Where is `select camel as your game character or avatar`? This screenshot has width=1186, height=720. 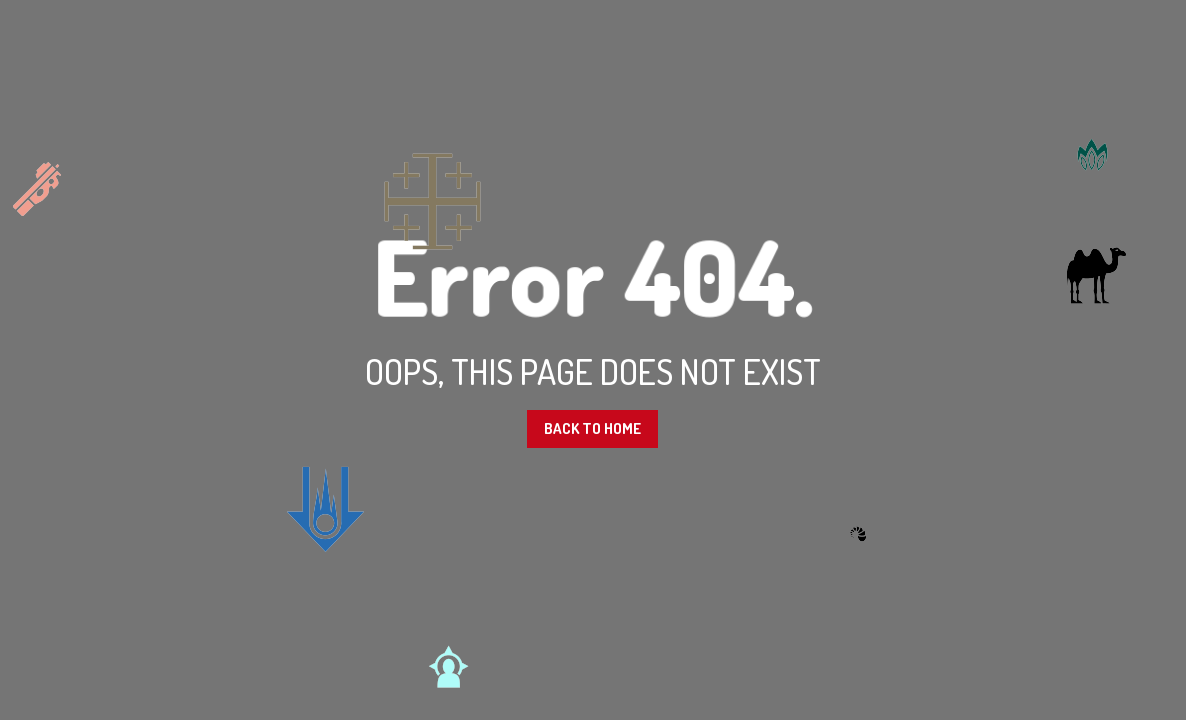
select camel as your game character or avatar is located at coordinates (1096, 275).